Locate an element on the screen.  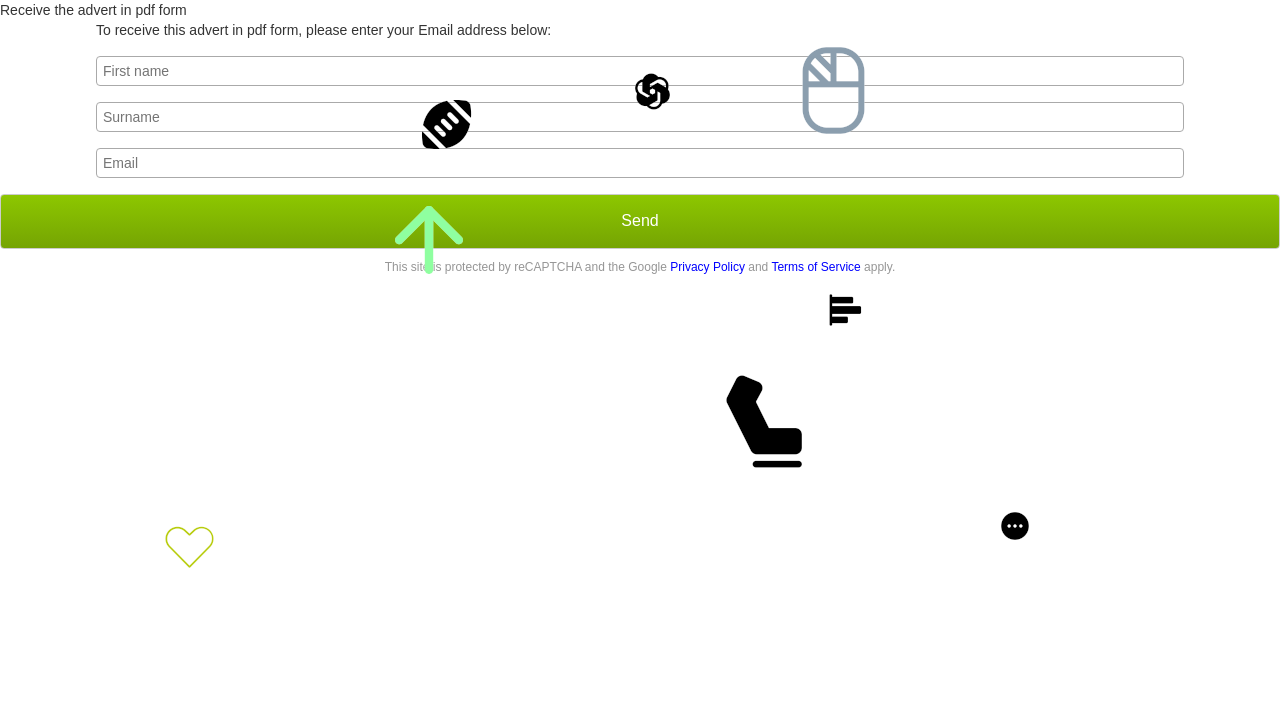
indicates left mouse button click action is located at coordinates (833, 90).